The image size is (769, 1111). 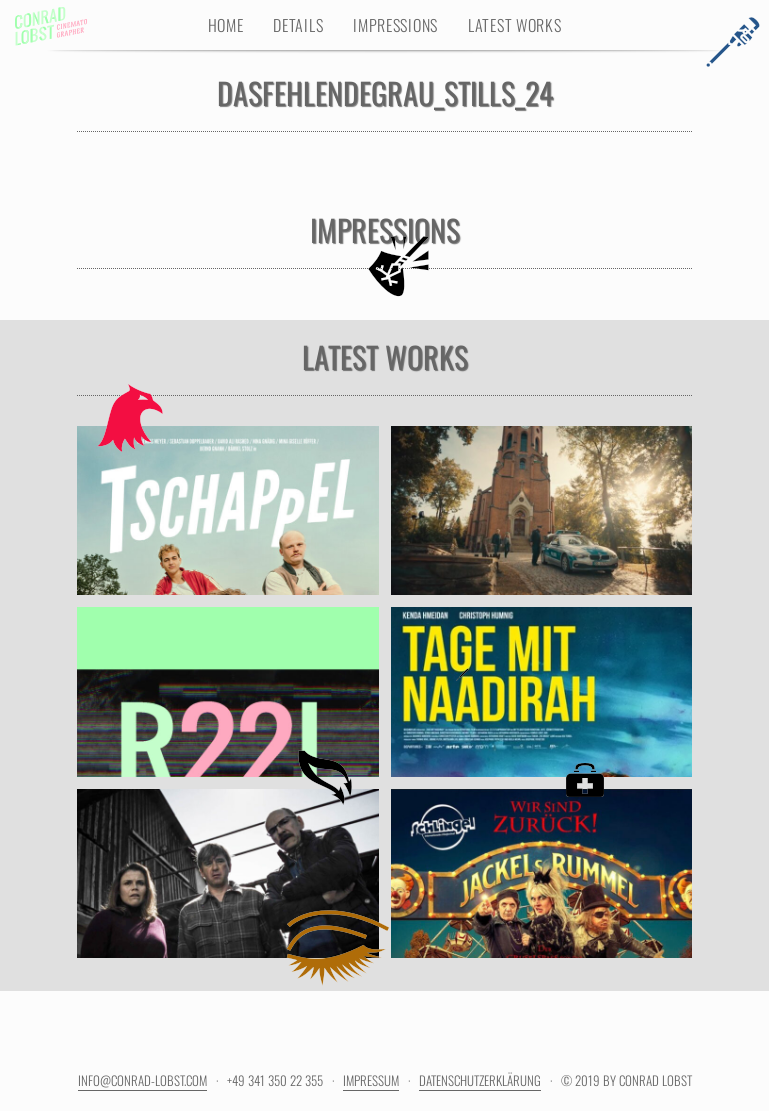 I want to click on indicates damage taken or shield breaking, so click(x=398, y=266).